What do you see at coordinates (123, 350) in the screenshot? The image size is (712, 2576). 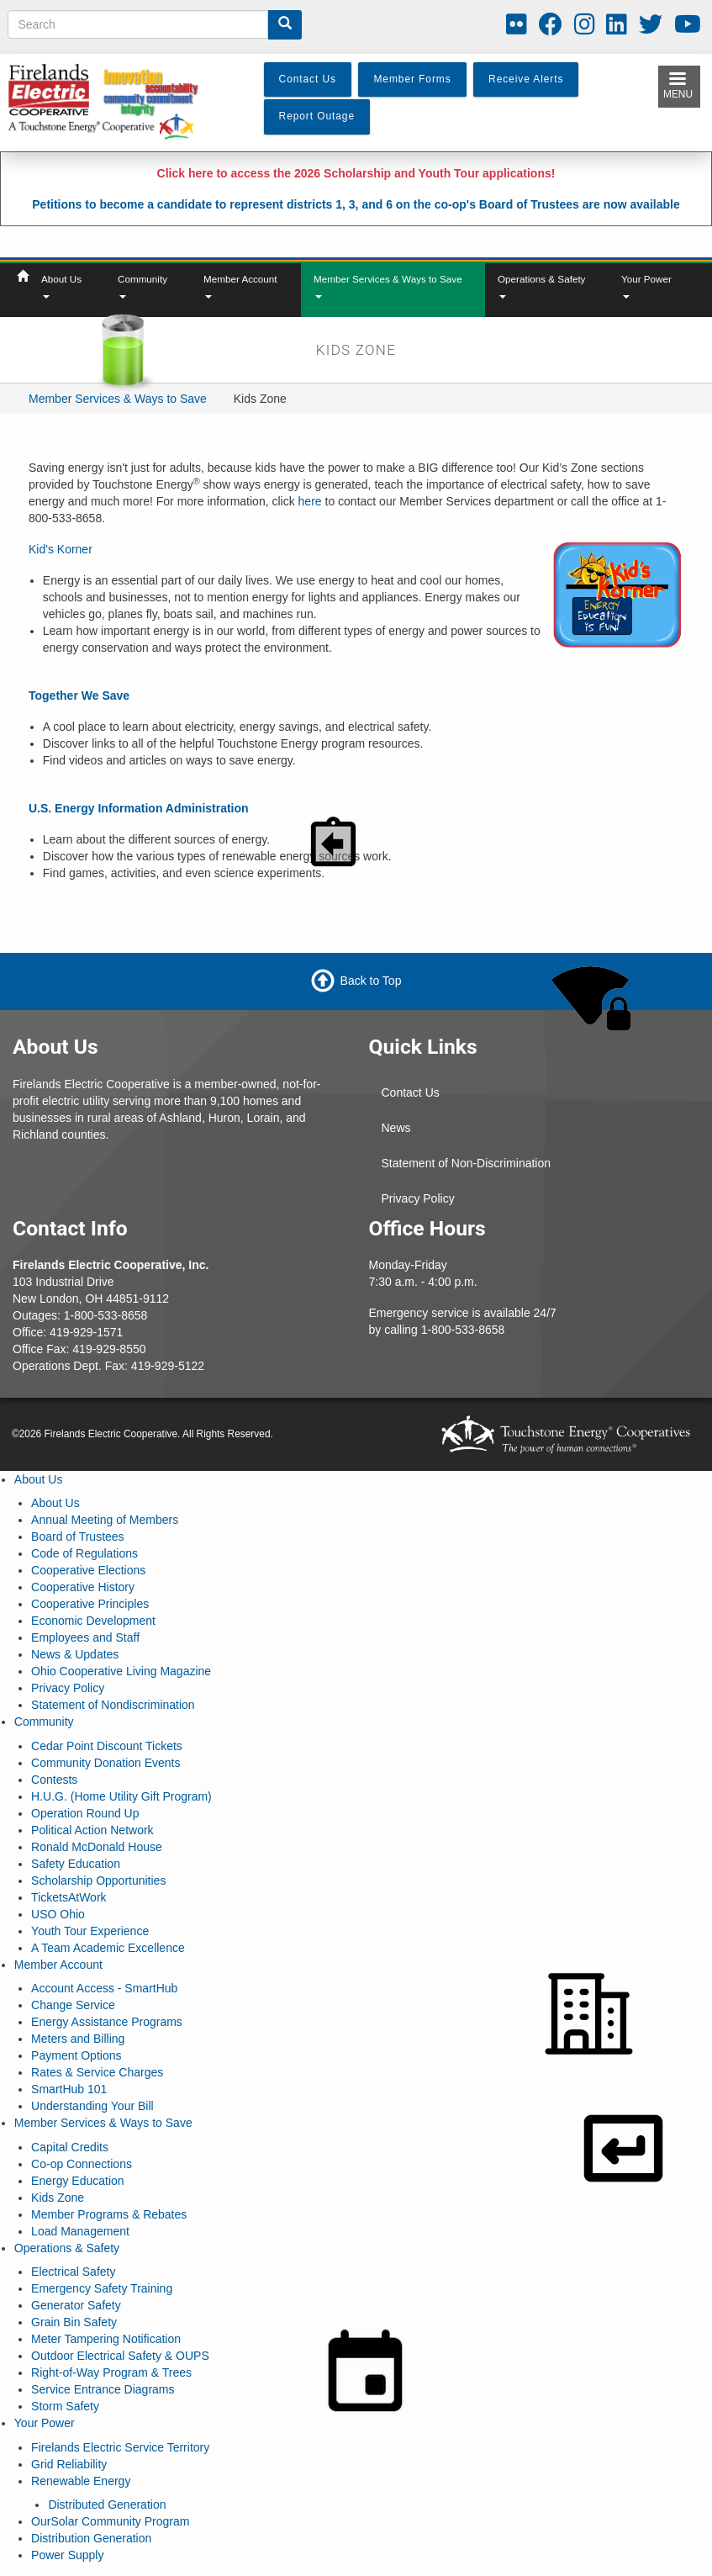 I see `view current battery level` at bounding box center [123, 350].